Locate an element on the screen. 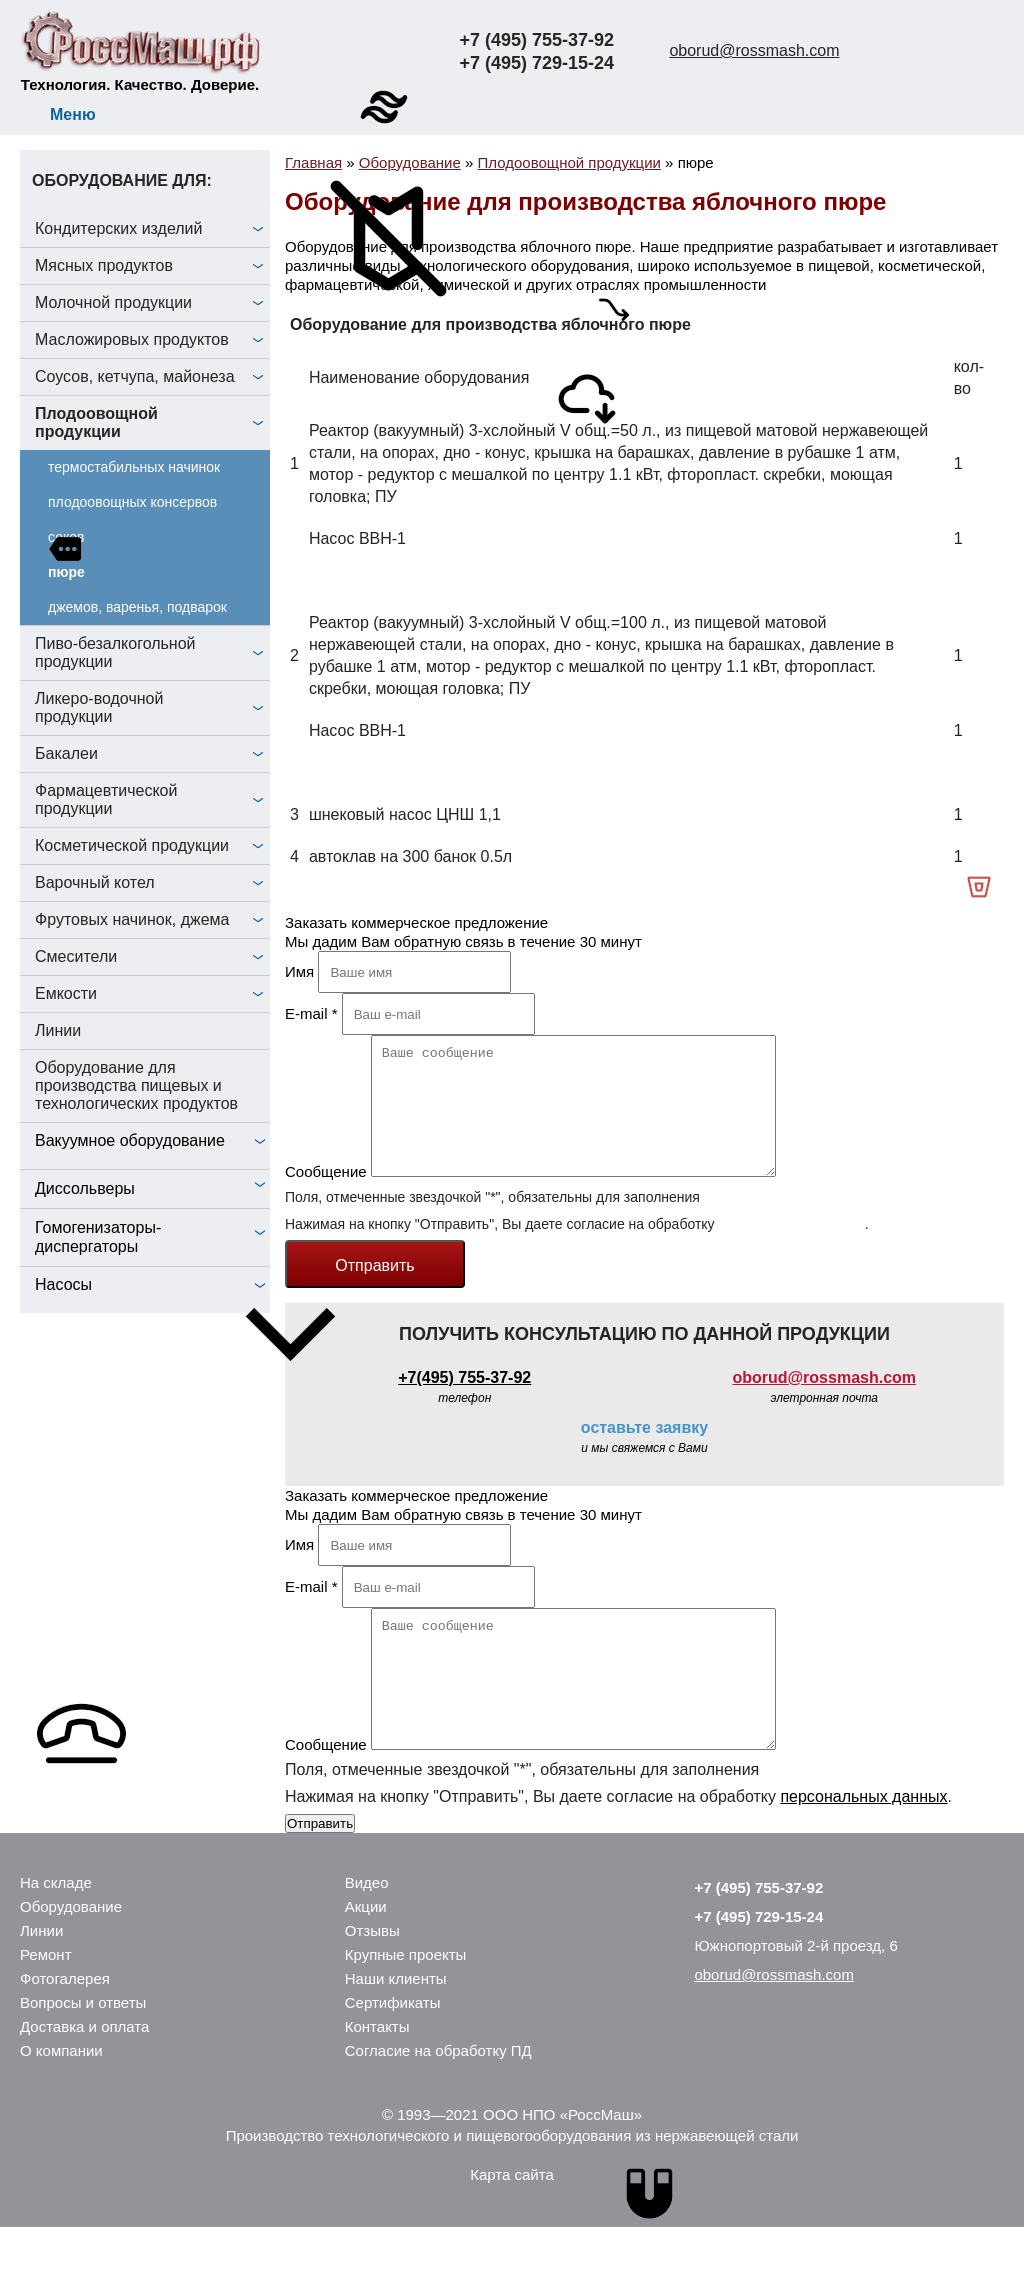 This screenshot has height=2275, width=1024. download from cloud storage is located at coordinates (587, 395).